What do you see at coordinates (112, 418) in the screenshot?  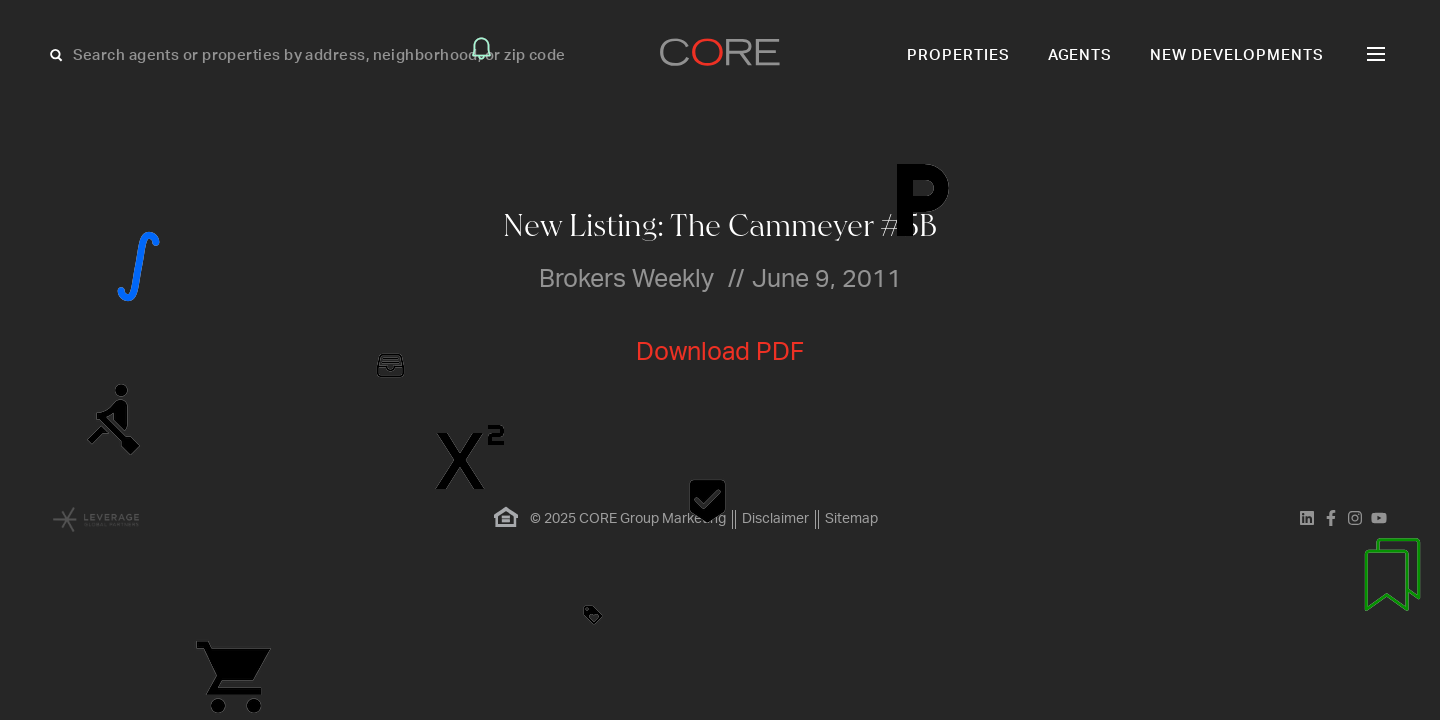 I see `access rowing or kayaking activities` at bounding box center [112, 418].